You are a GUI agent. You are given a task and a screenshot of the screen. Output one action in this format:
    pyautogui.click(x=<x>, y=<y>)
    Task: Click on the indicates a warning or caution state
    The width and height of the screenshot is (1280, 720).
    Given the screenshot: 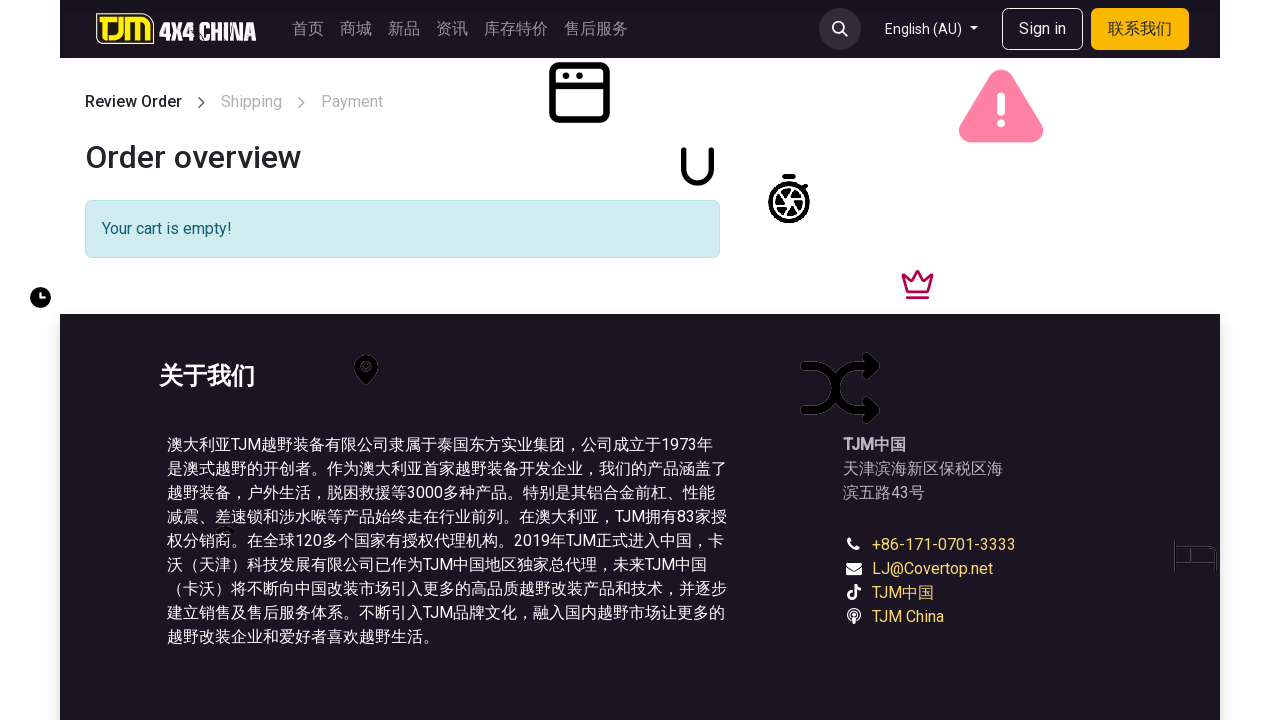 What is the action you would take?
    pyautogui.click(x=1001, y=108)
    